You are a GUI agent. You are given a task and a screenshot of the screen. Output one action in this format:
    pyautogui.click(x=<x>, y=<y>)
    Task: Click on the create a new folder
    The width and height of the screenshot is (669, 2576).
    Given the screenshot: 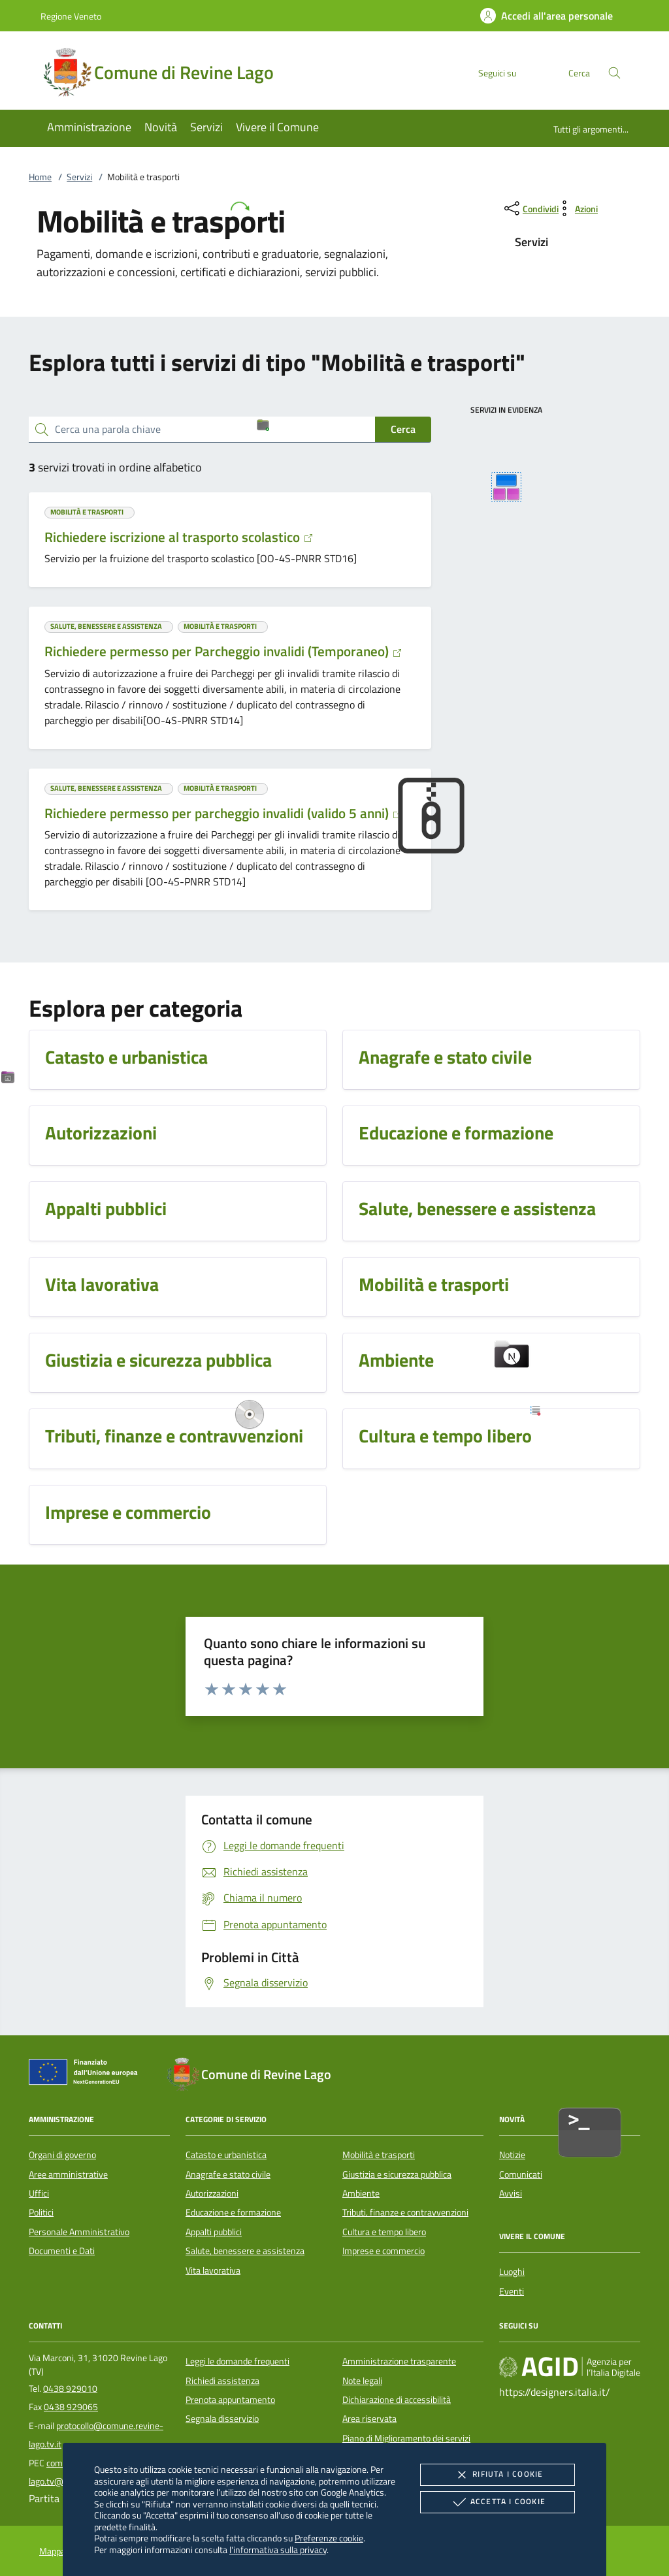 What is the action you would take?
    pyautogui.click(x=263, y=424)
    